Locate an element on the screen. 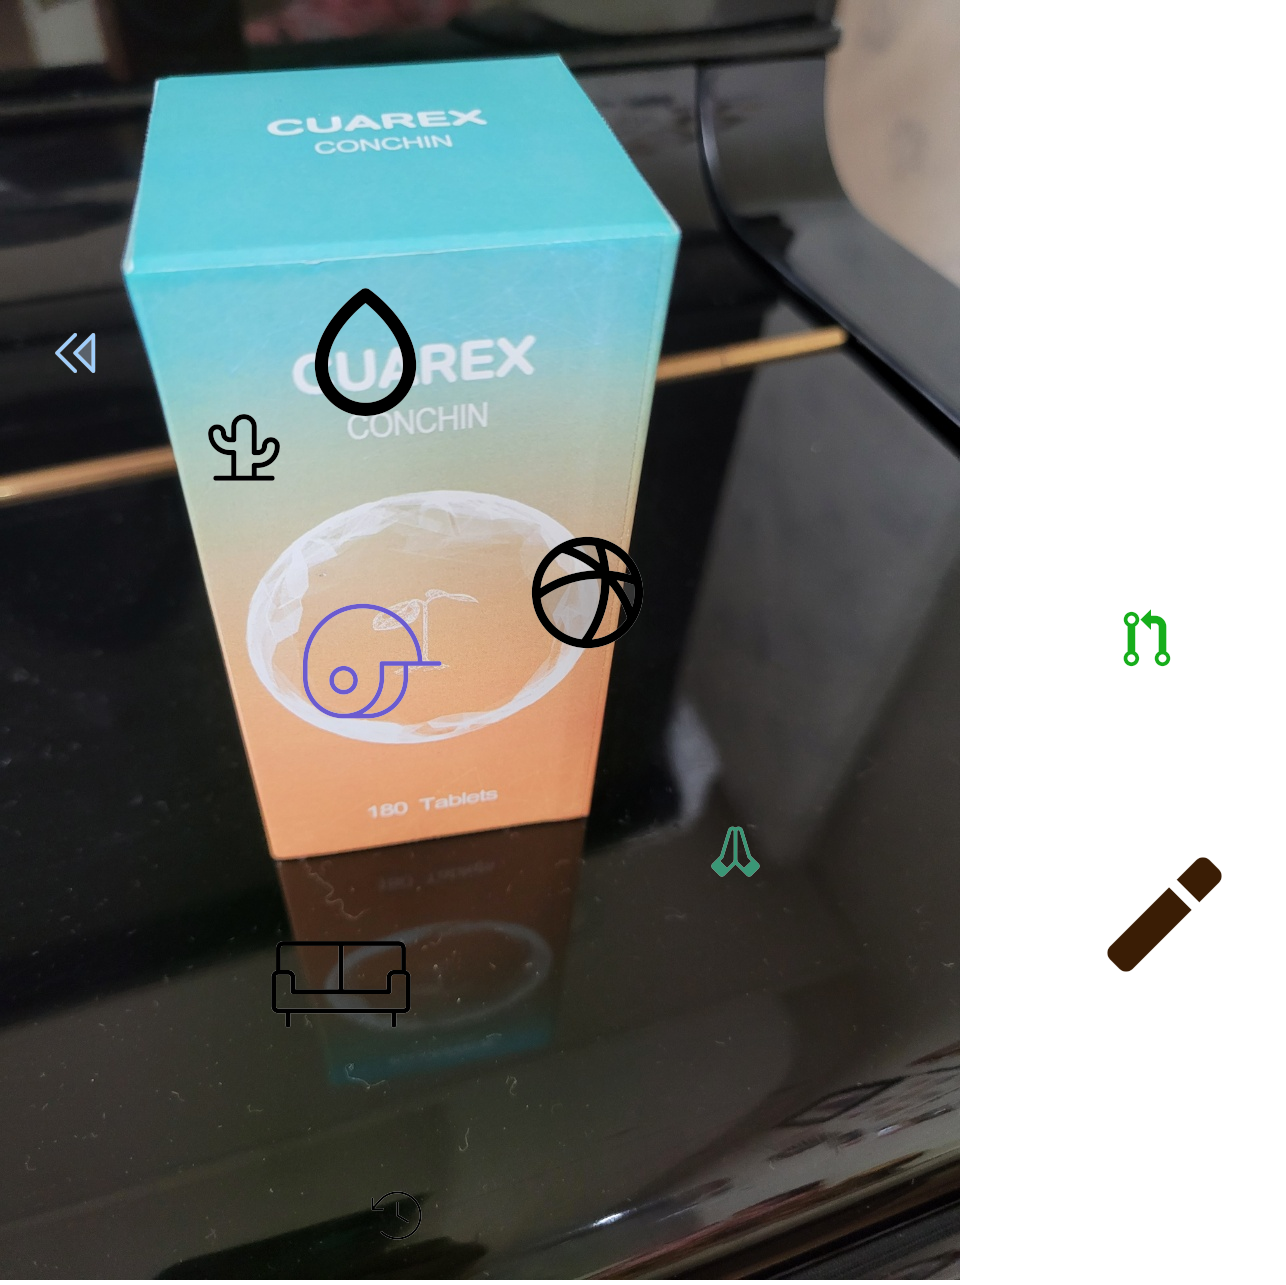  view history or recent activity is located at coordinates (397, 1215).